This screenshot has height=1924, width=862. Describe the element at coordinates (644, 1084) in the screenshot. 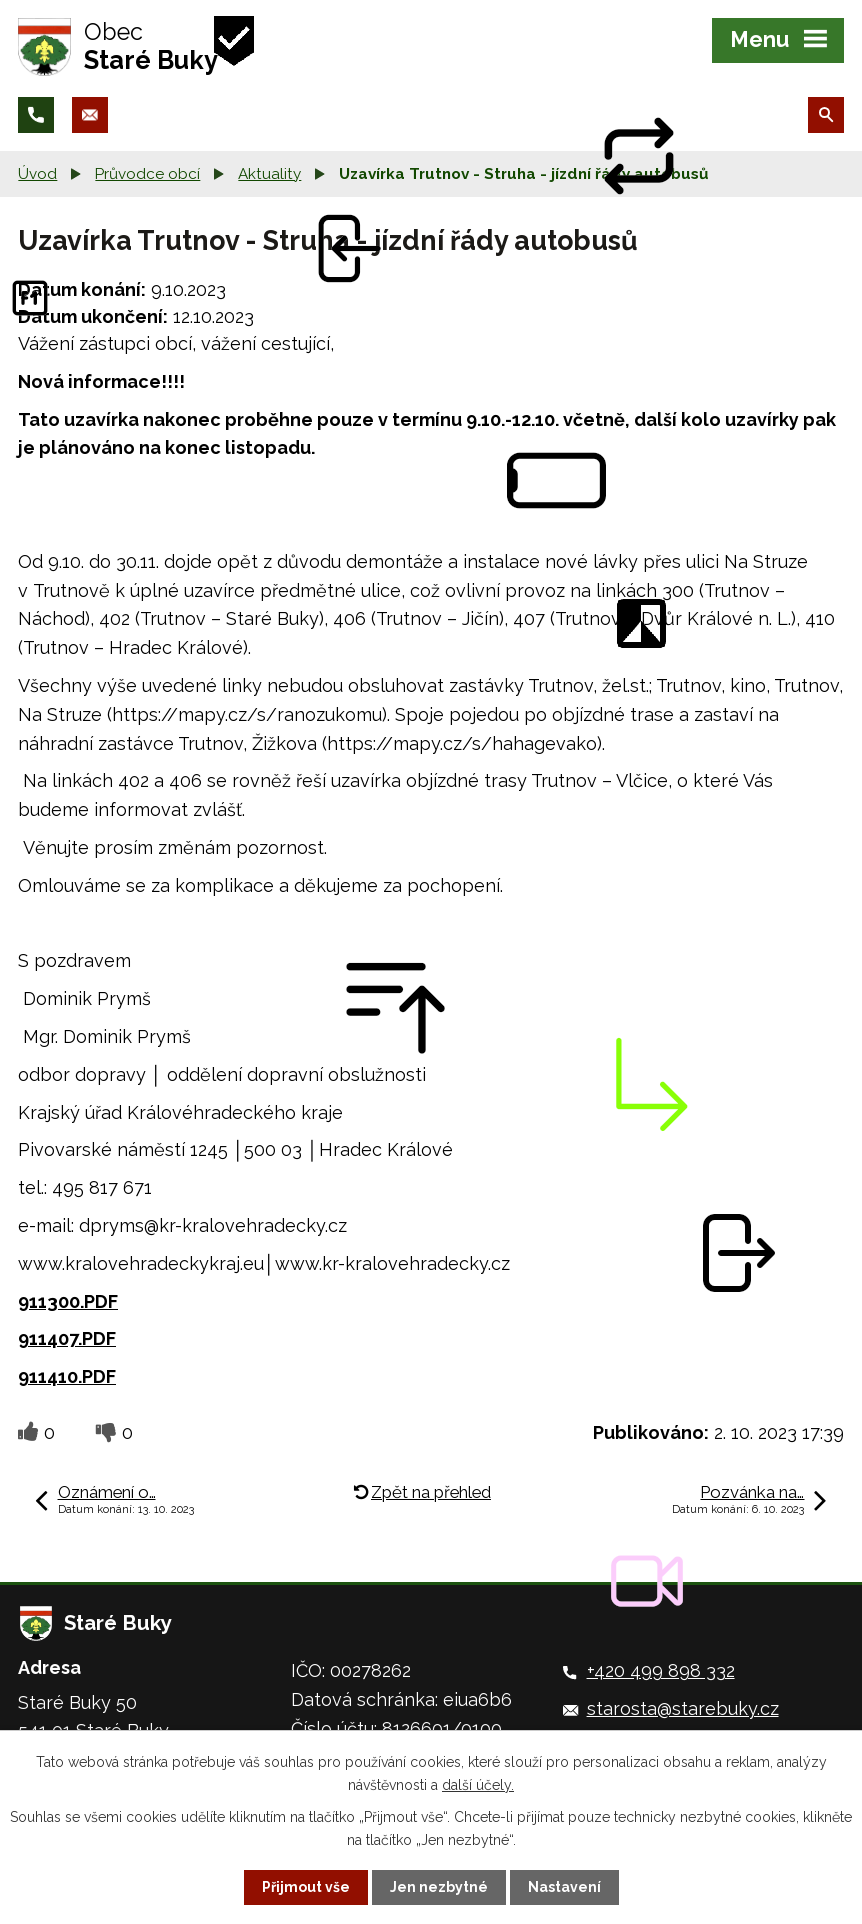

I see `reply to a message or comment` at that location.